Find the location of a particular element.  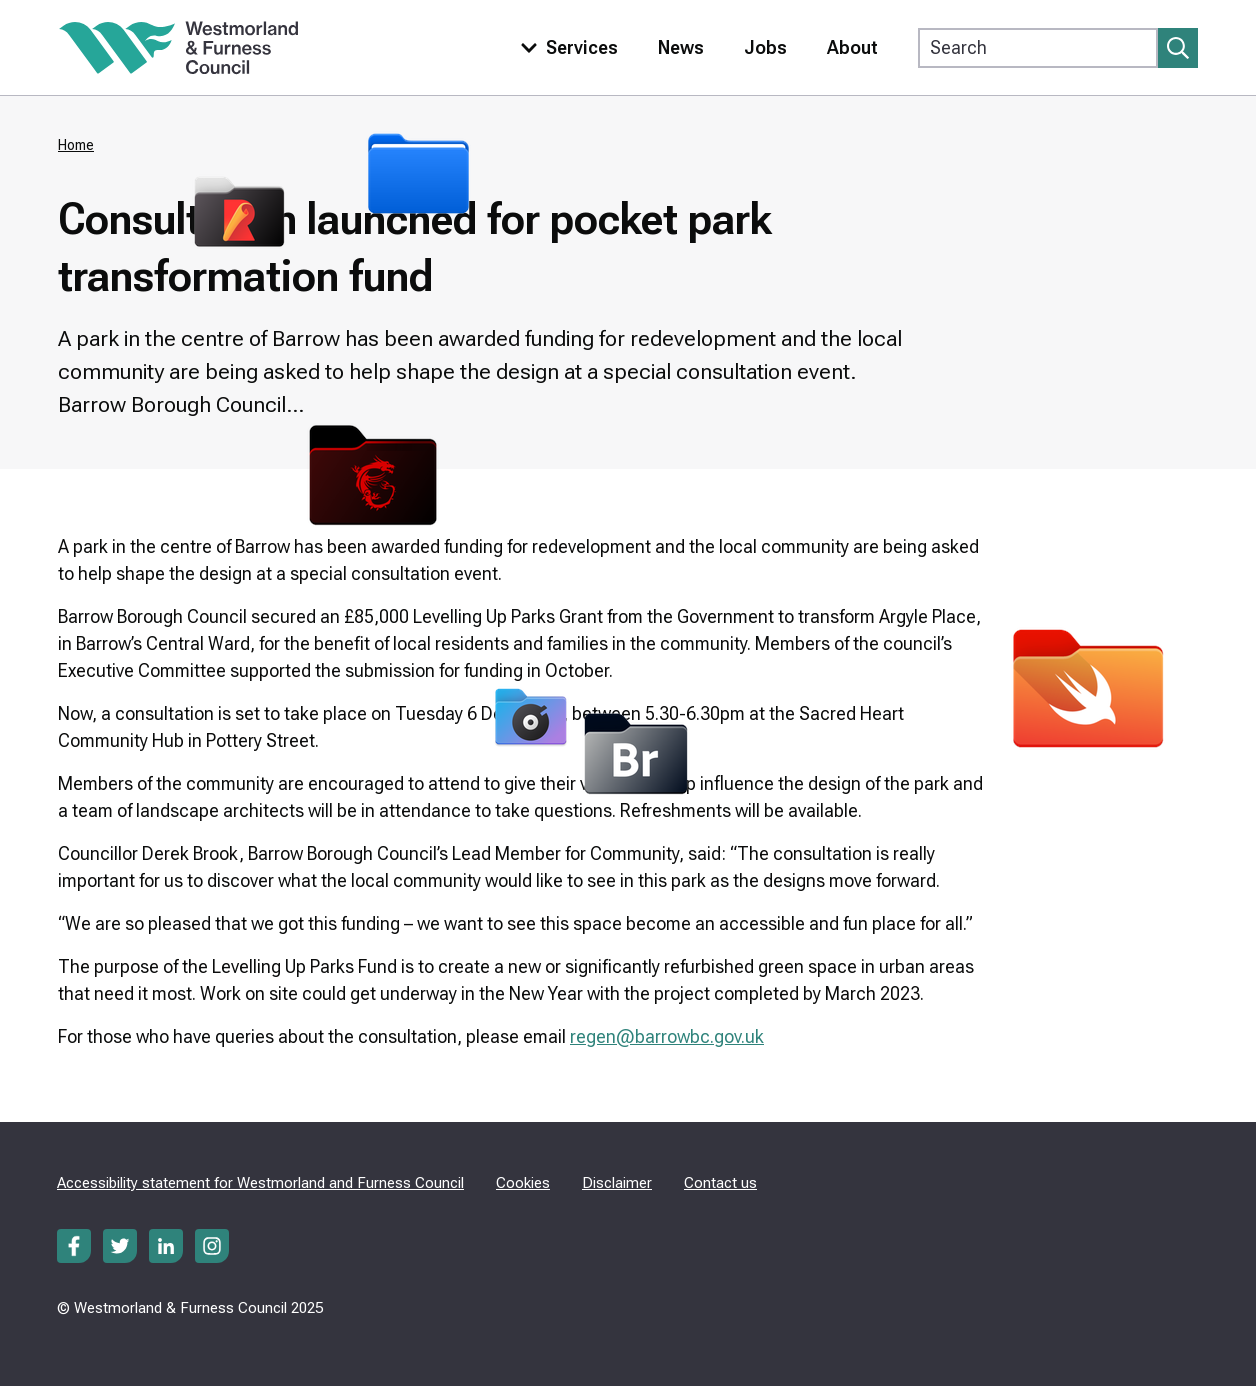

folder containing swift programming projects is located at coordinates (1087, 692).